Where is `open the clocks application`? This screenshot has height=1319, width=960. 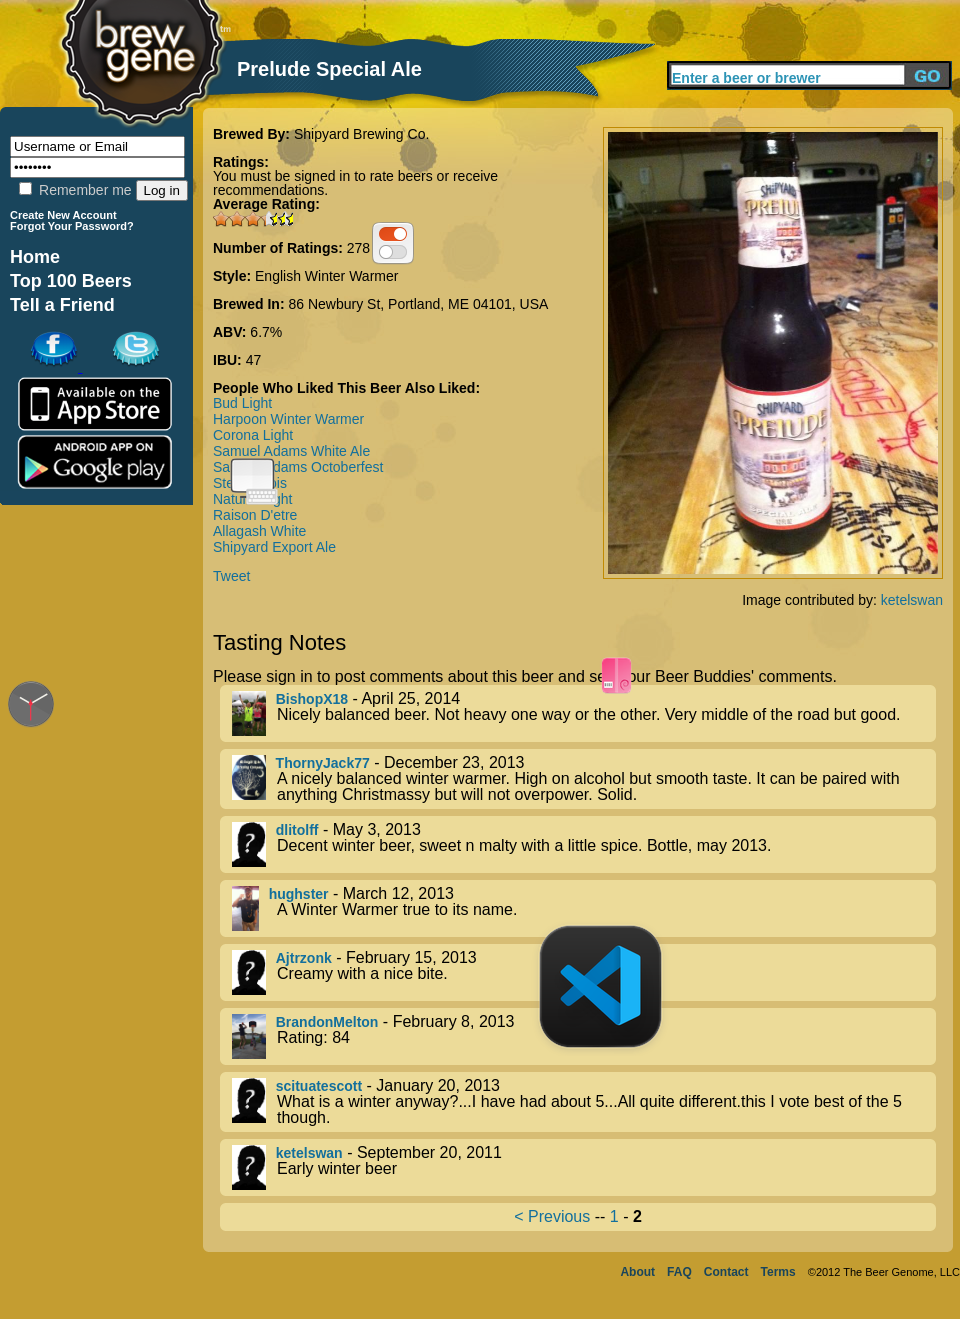
open the clocks application is located at coordinates (31, 704).